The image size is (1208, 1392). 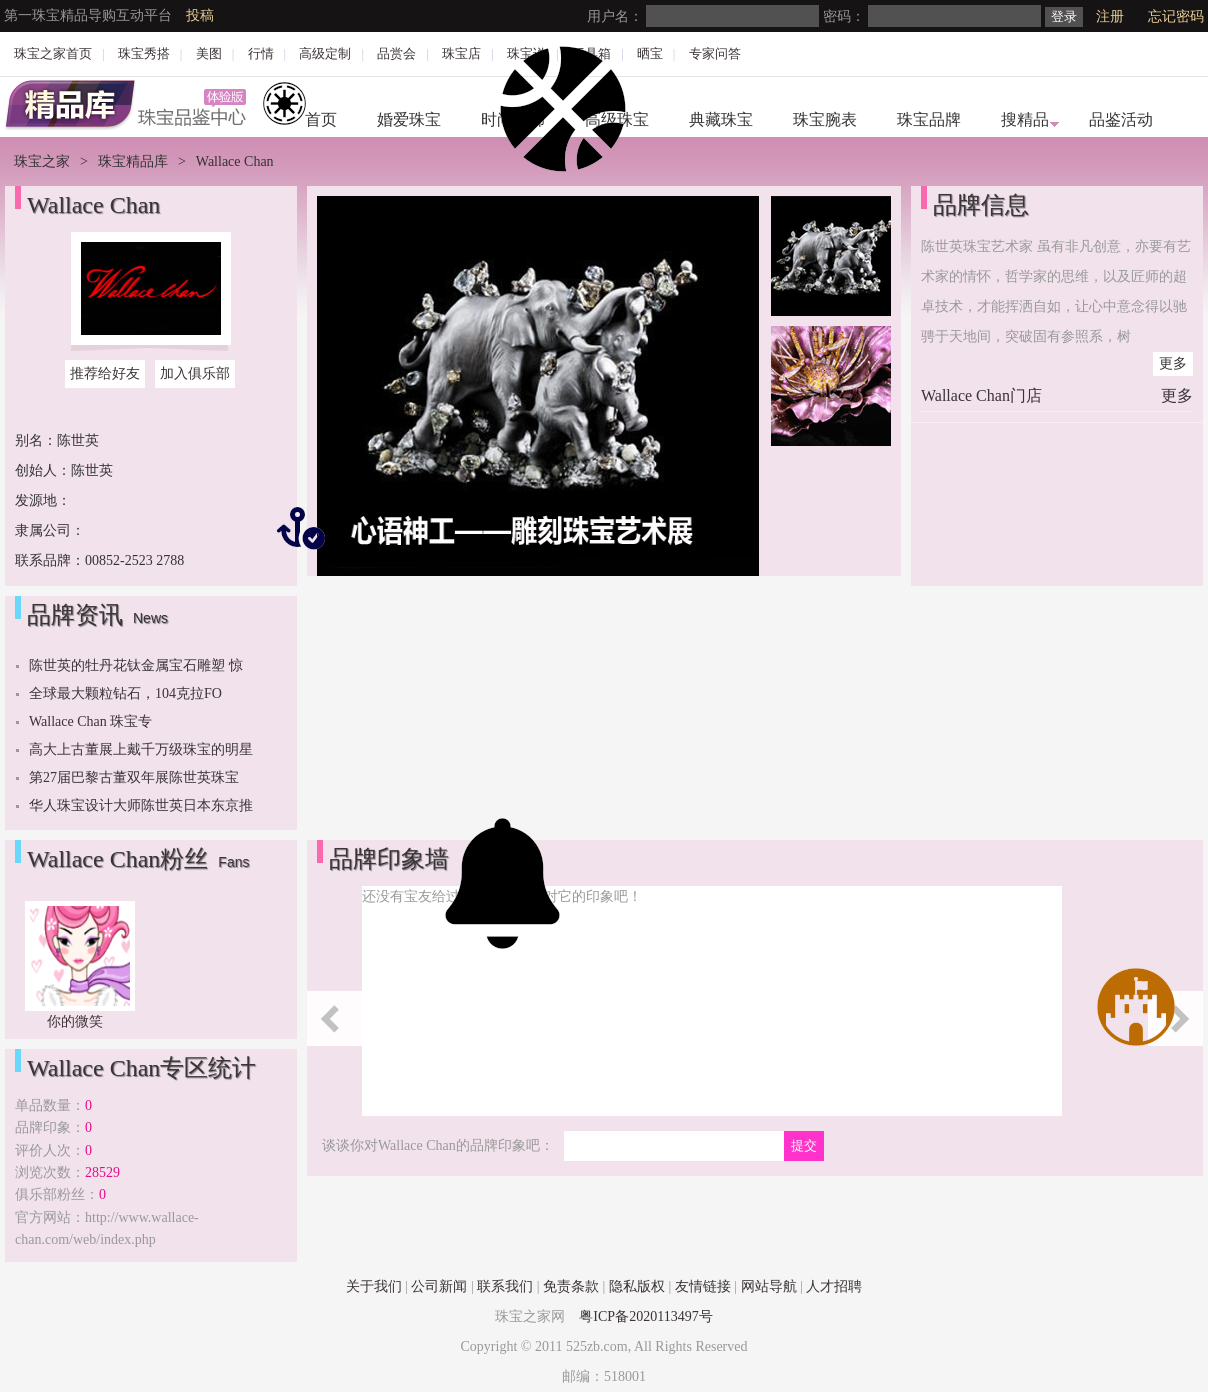 I want to click on verified anchor point or location, so click(x=300, y=527).